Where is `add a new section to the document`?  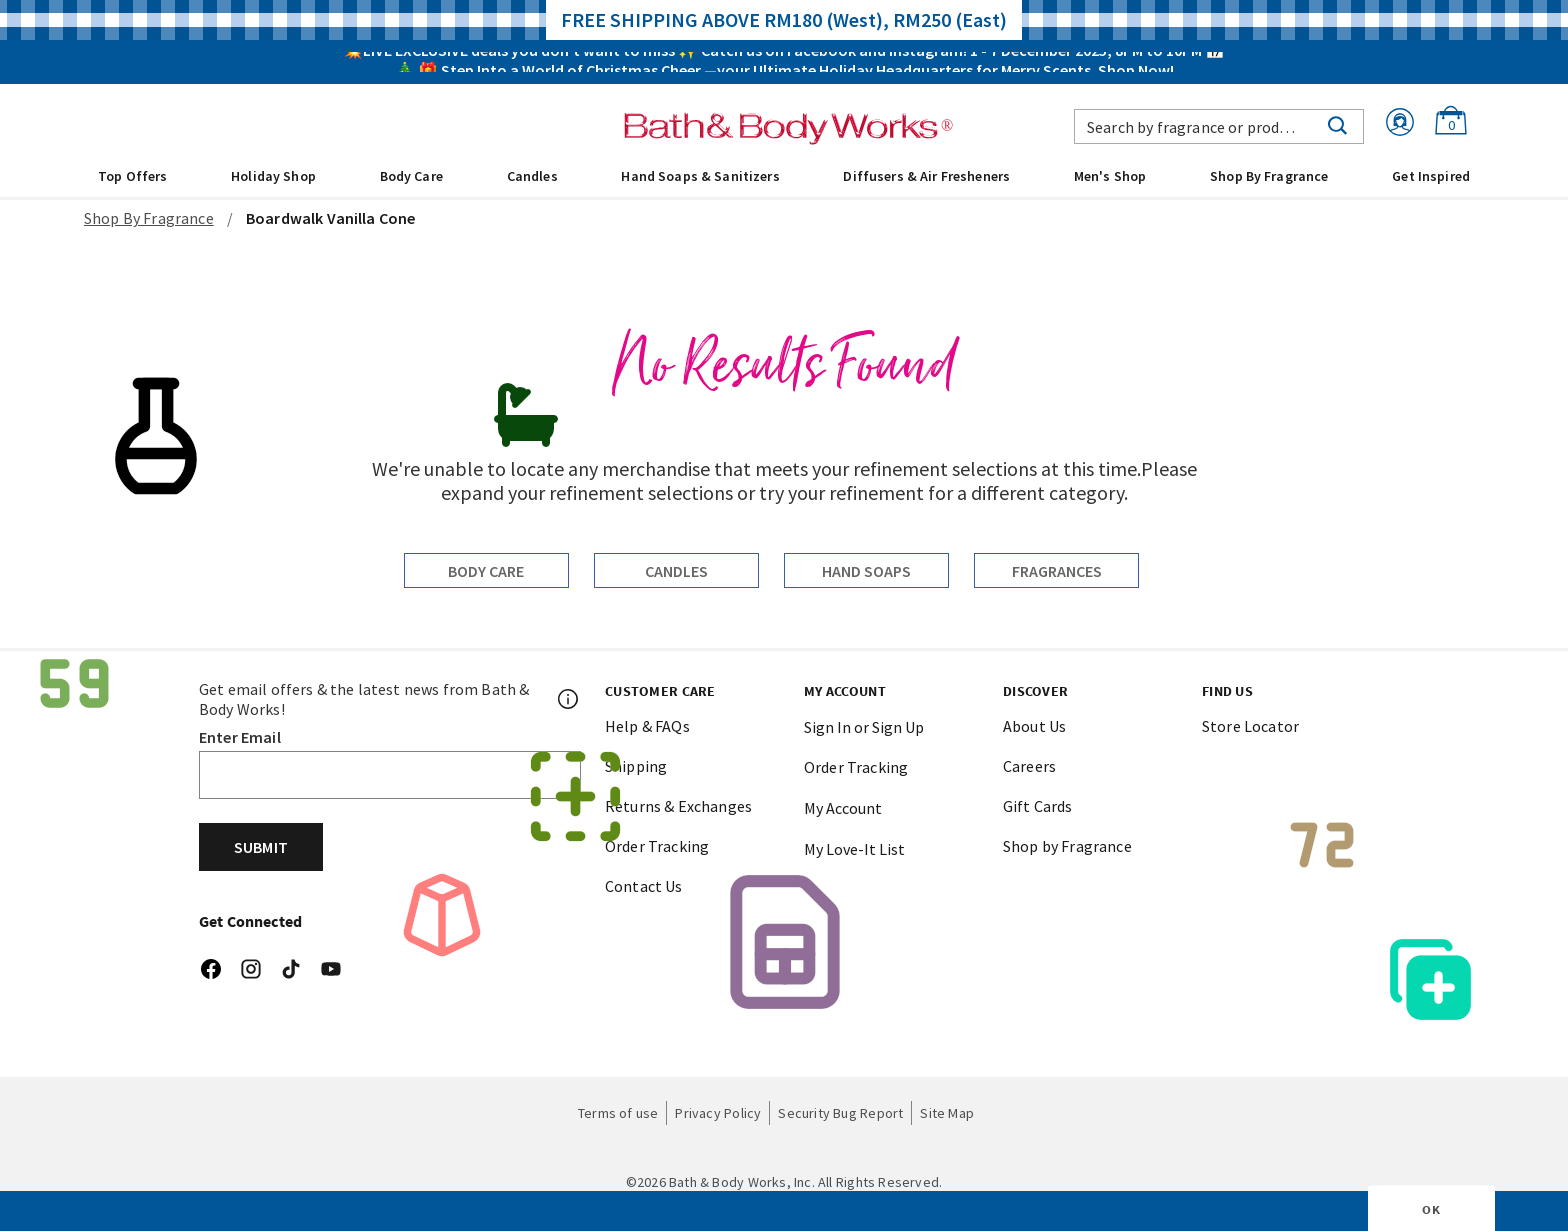 add a new section to the document is located at coordinates (575, 796).